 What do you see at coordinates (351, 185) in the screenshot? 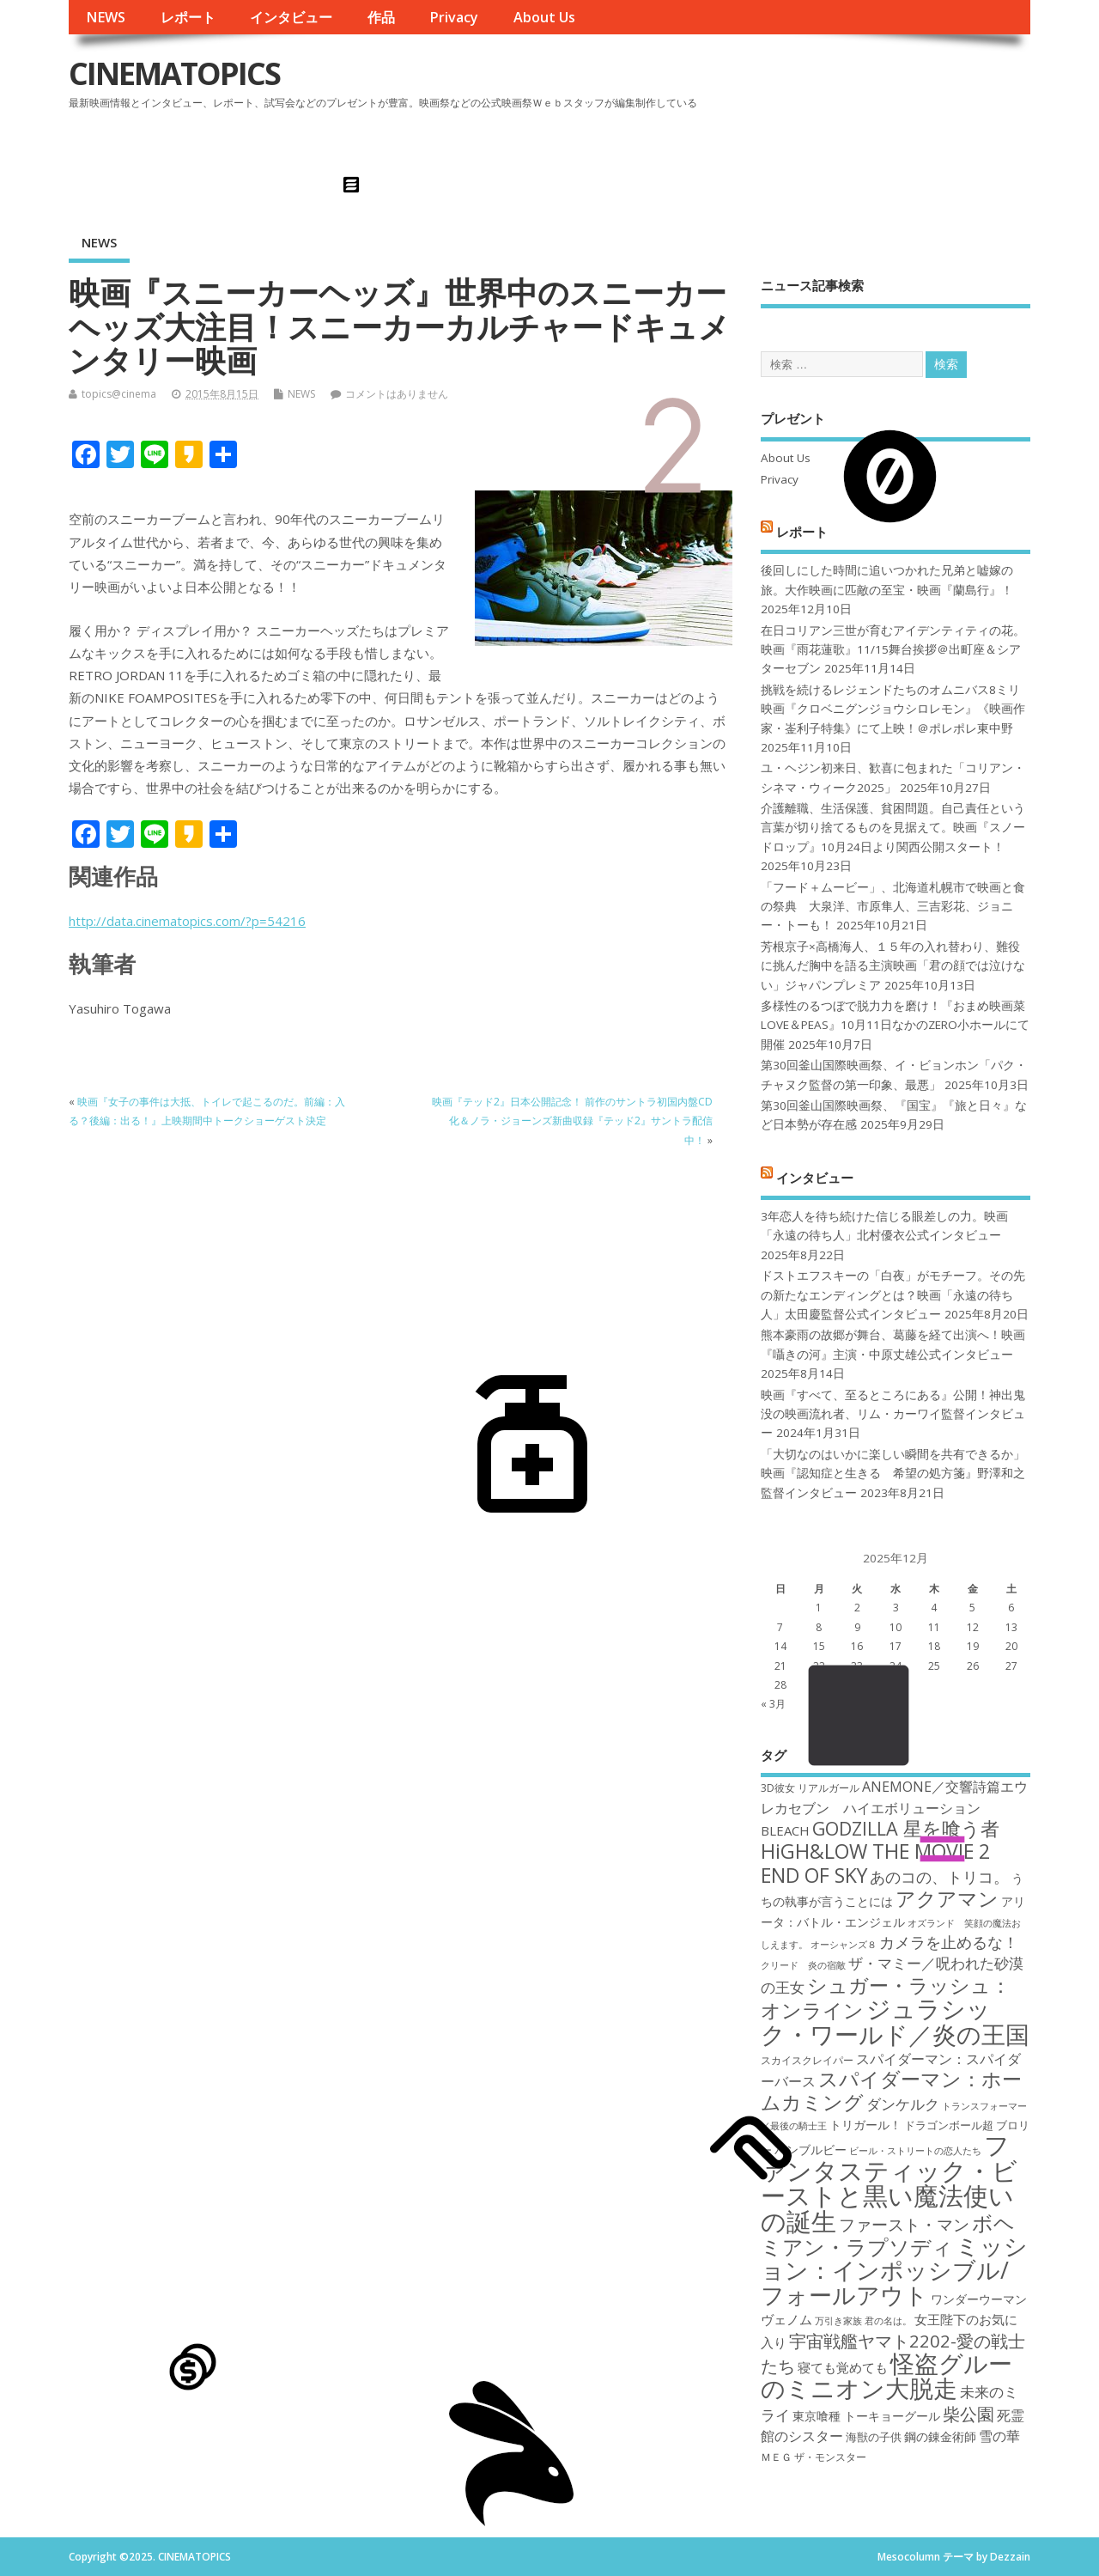
I see `jxl image format logo` at bounding box center [351, 185].